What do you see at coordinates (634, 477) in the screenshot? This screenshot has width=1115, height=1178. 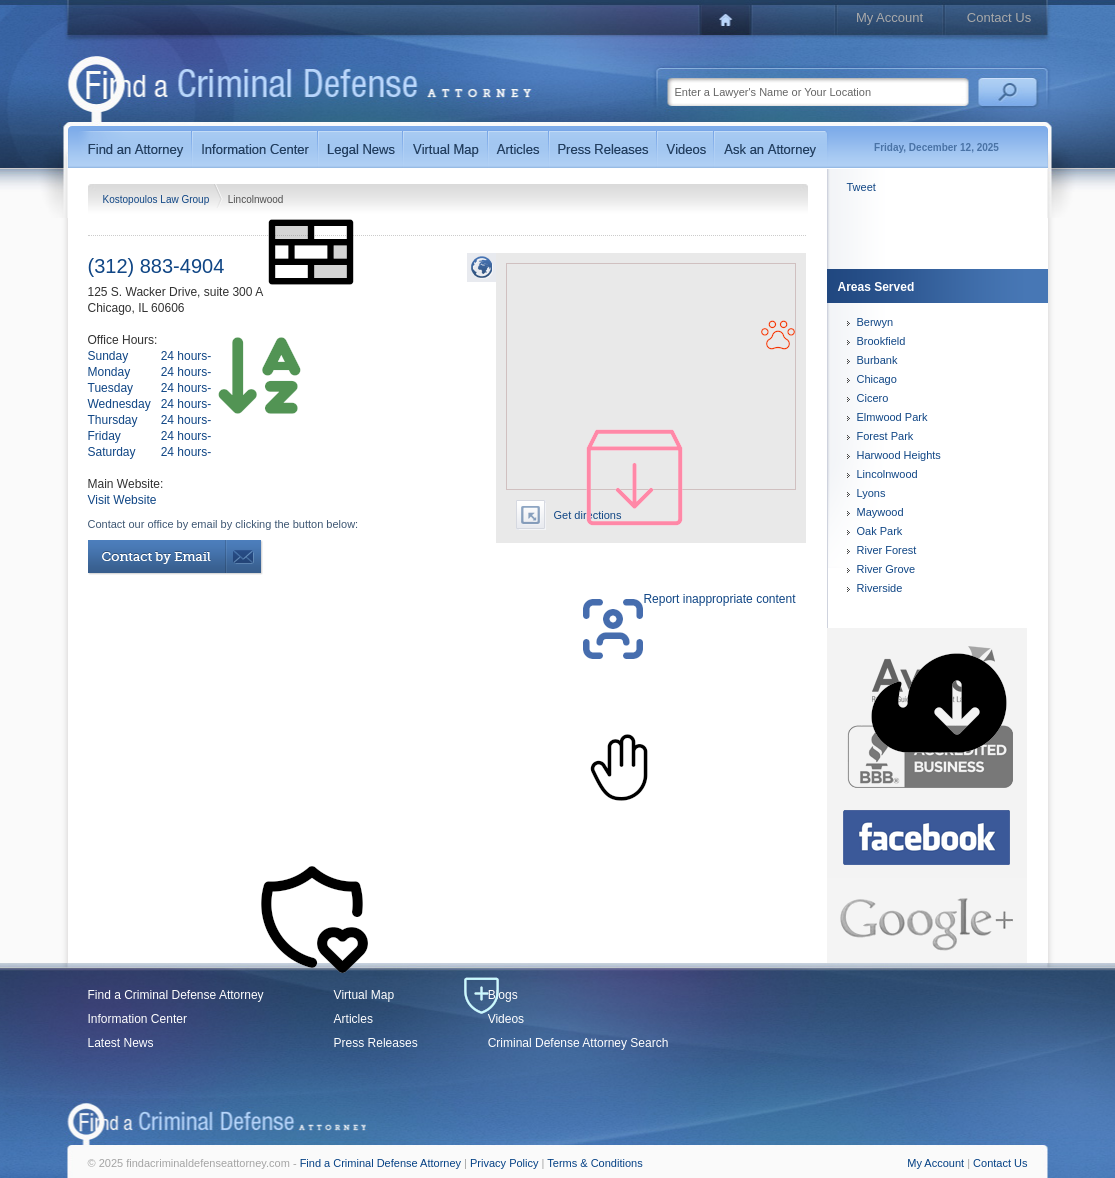 I see `download to storage or archive` at bounding box center [634, 477].